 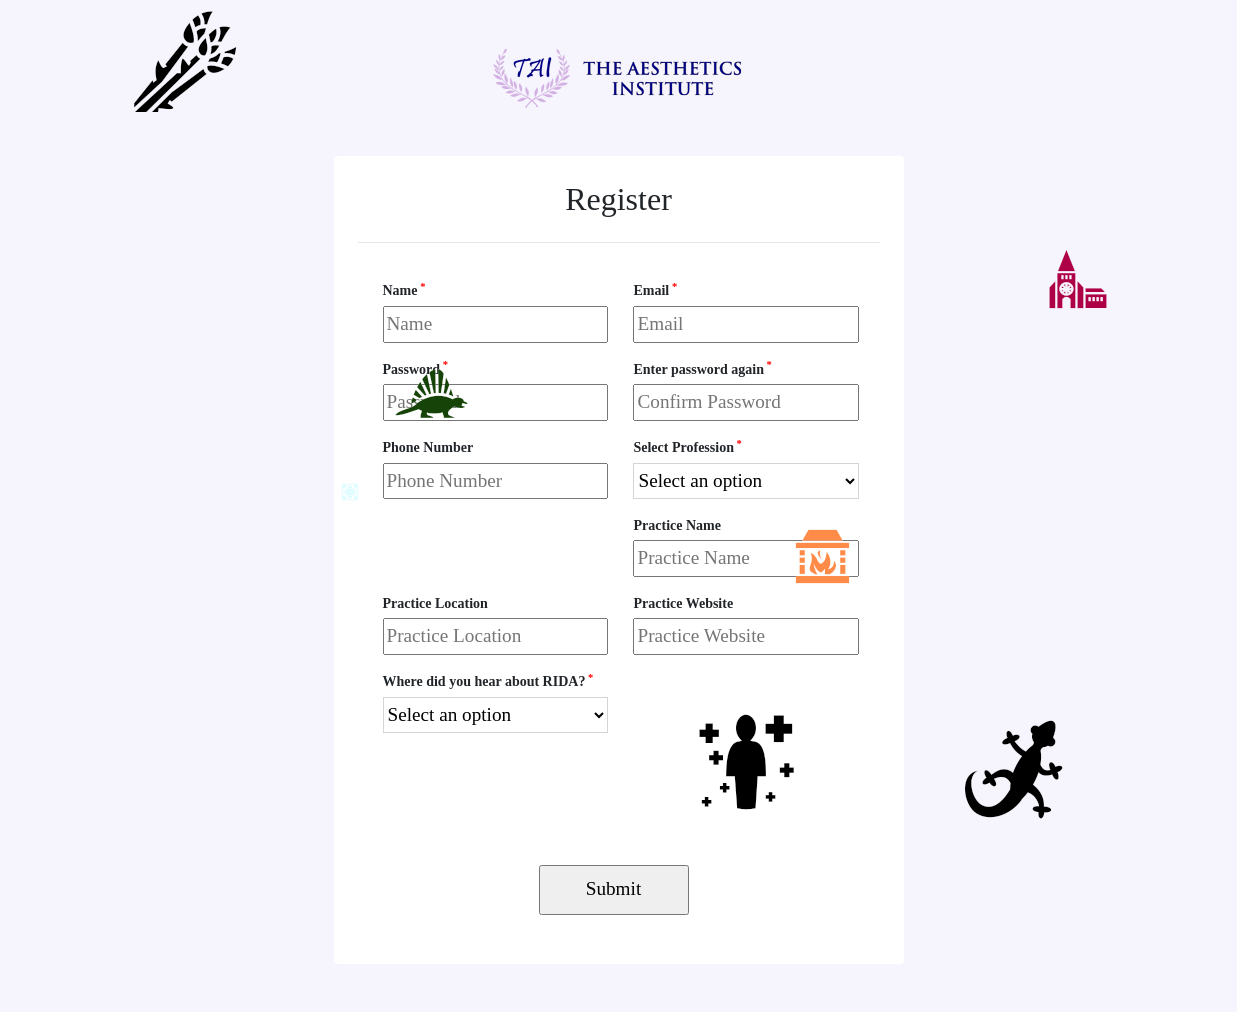 What do you see at coordinates (350, 492) in the screenshot?
I see `decorative tile or pattern element` at bounding box center [350, 492].